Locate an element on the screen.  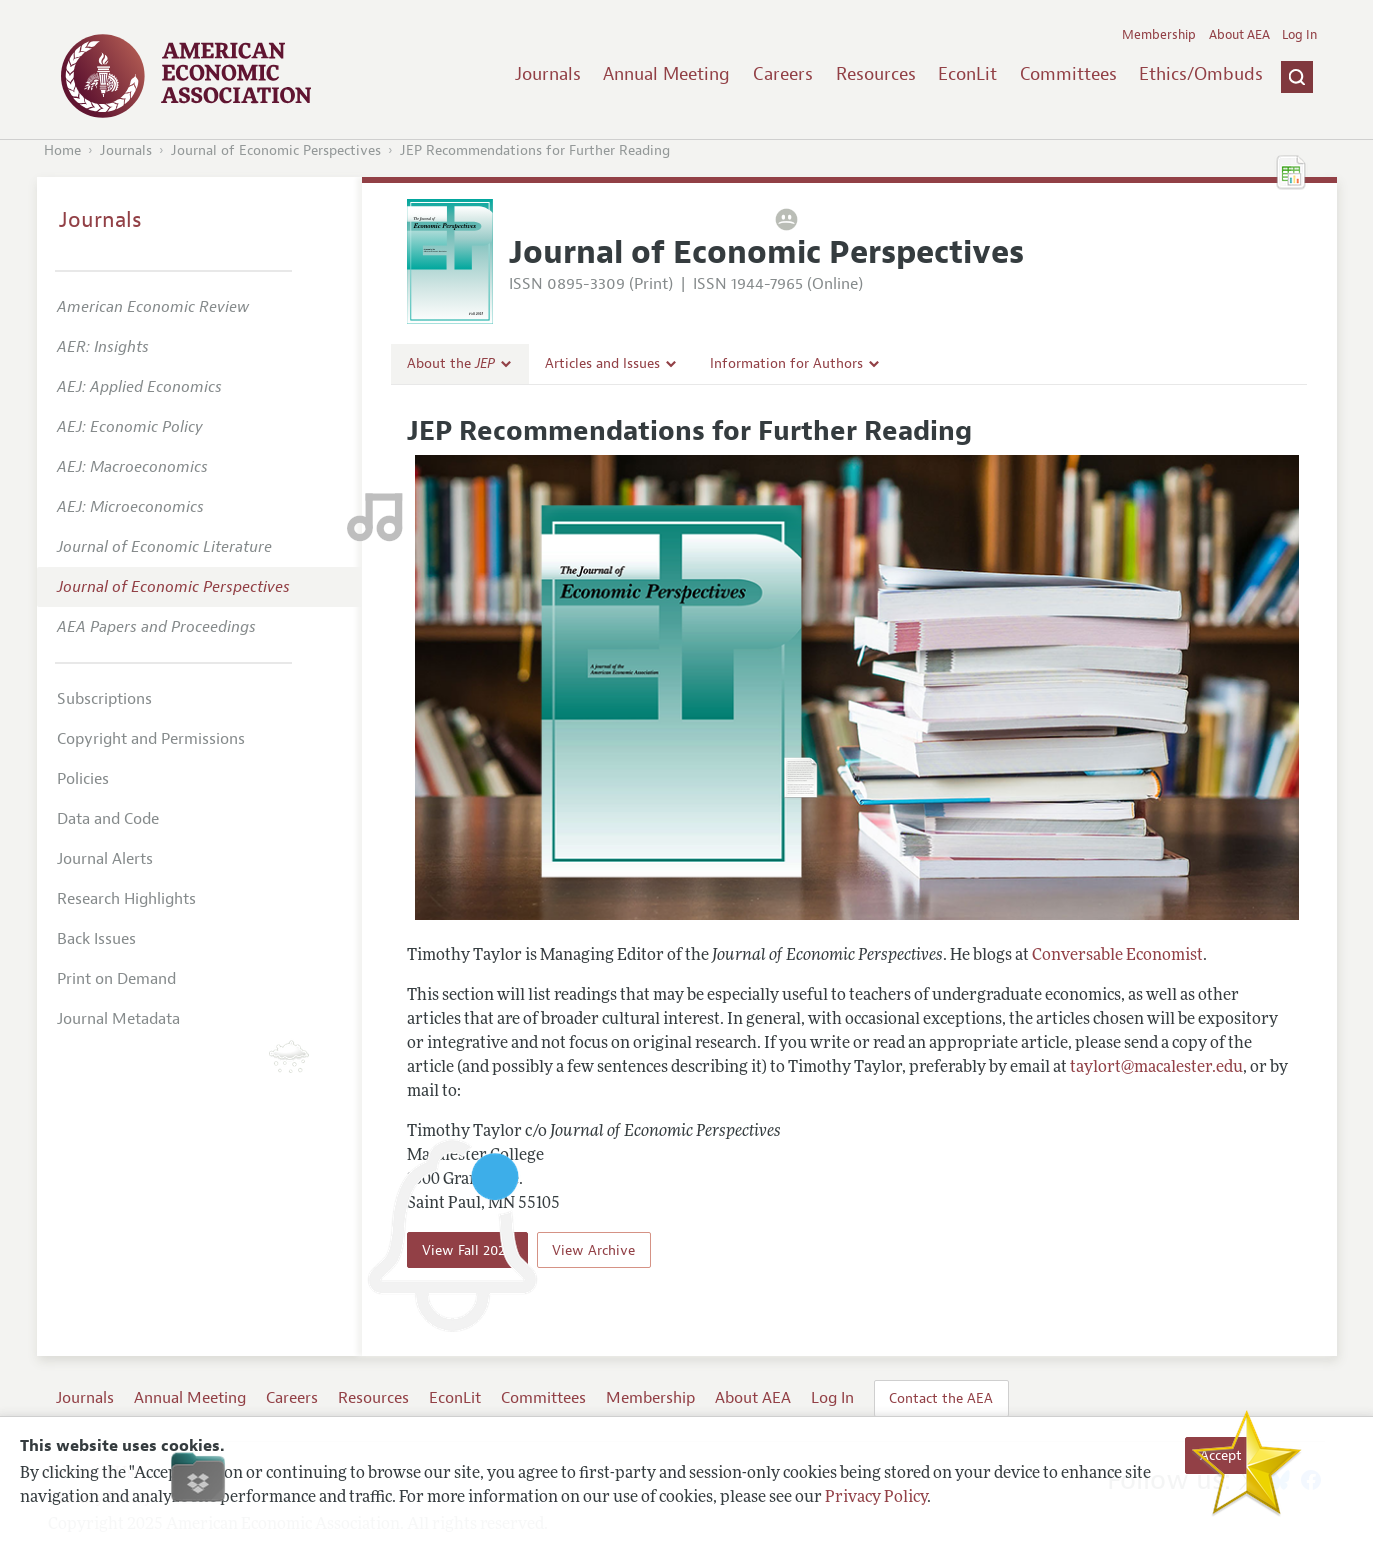
access music library or audio files is located at coordinates (376, 515).